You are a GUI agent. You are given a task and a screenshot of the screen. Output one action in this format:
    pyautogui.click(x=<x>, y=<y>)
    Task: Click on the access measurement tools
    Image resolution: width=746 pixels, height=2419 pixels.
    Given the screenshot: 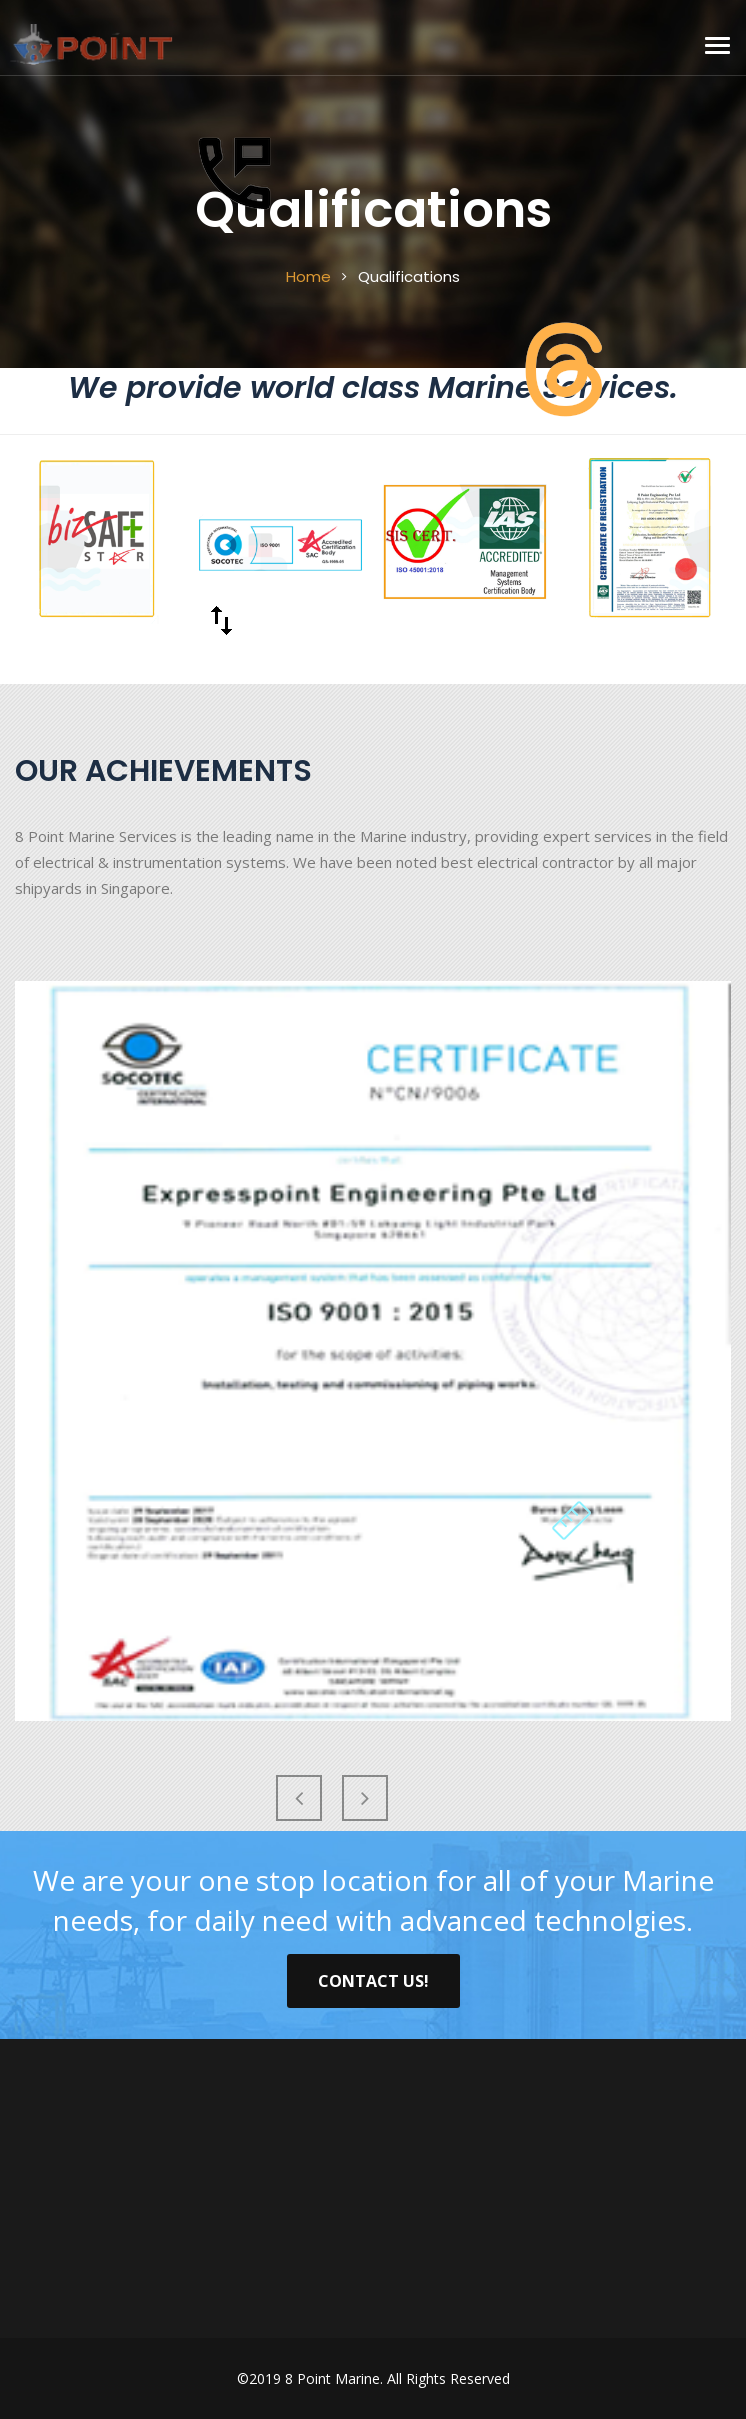 What is the action you would take?
    pyautogui.click(x=571, y=1520)
    